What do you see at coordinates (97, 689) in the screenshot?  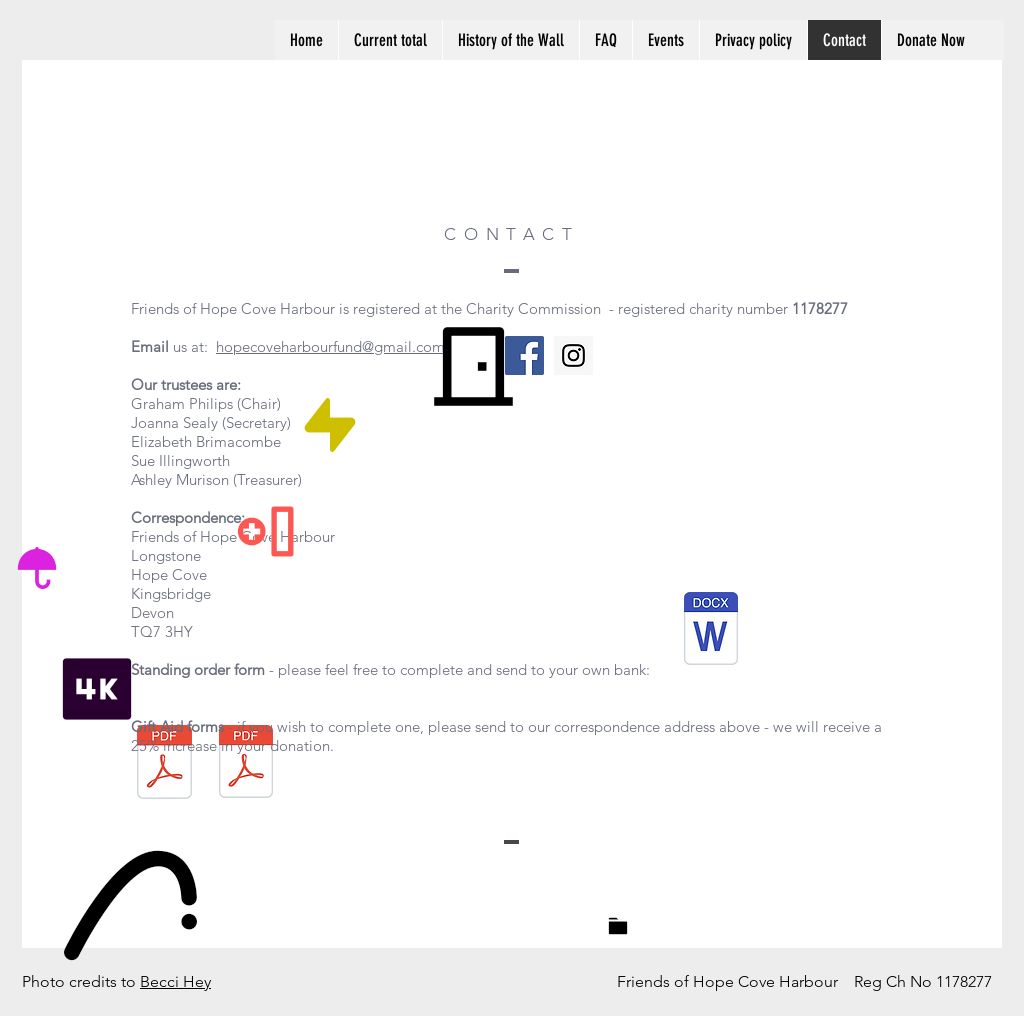 I see `indicates 4k video quality available` at bounding box center [97, 689].